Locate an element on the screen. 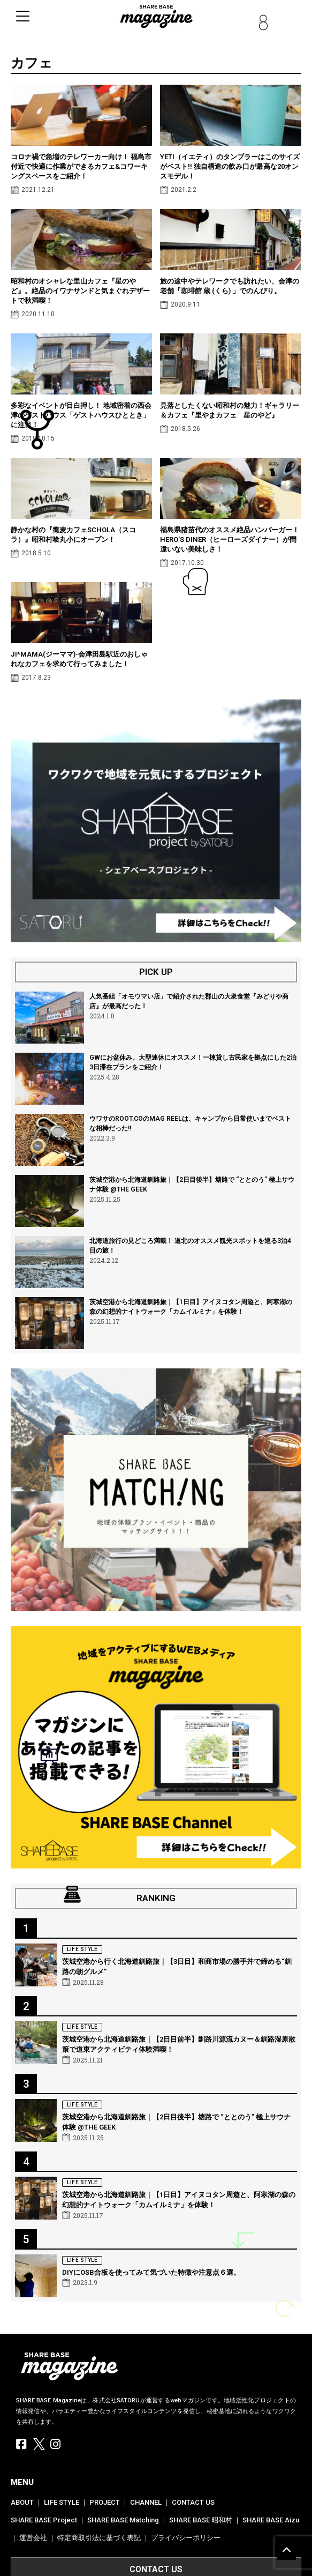 The image size is (312, 2576). navigate back and down in a menu hierarchy is located at coordinates (242, 2238).